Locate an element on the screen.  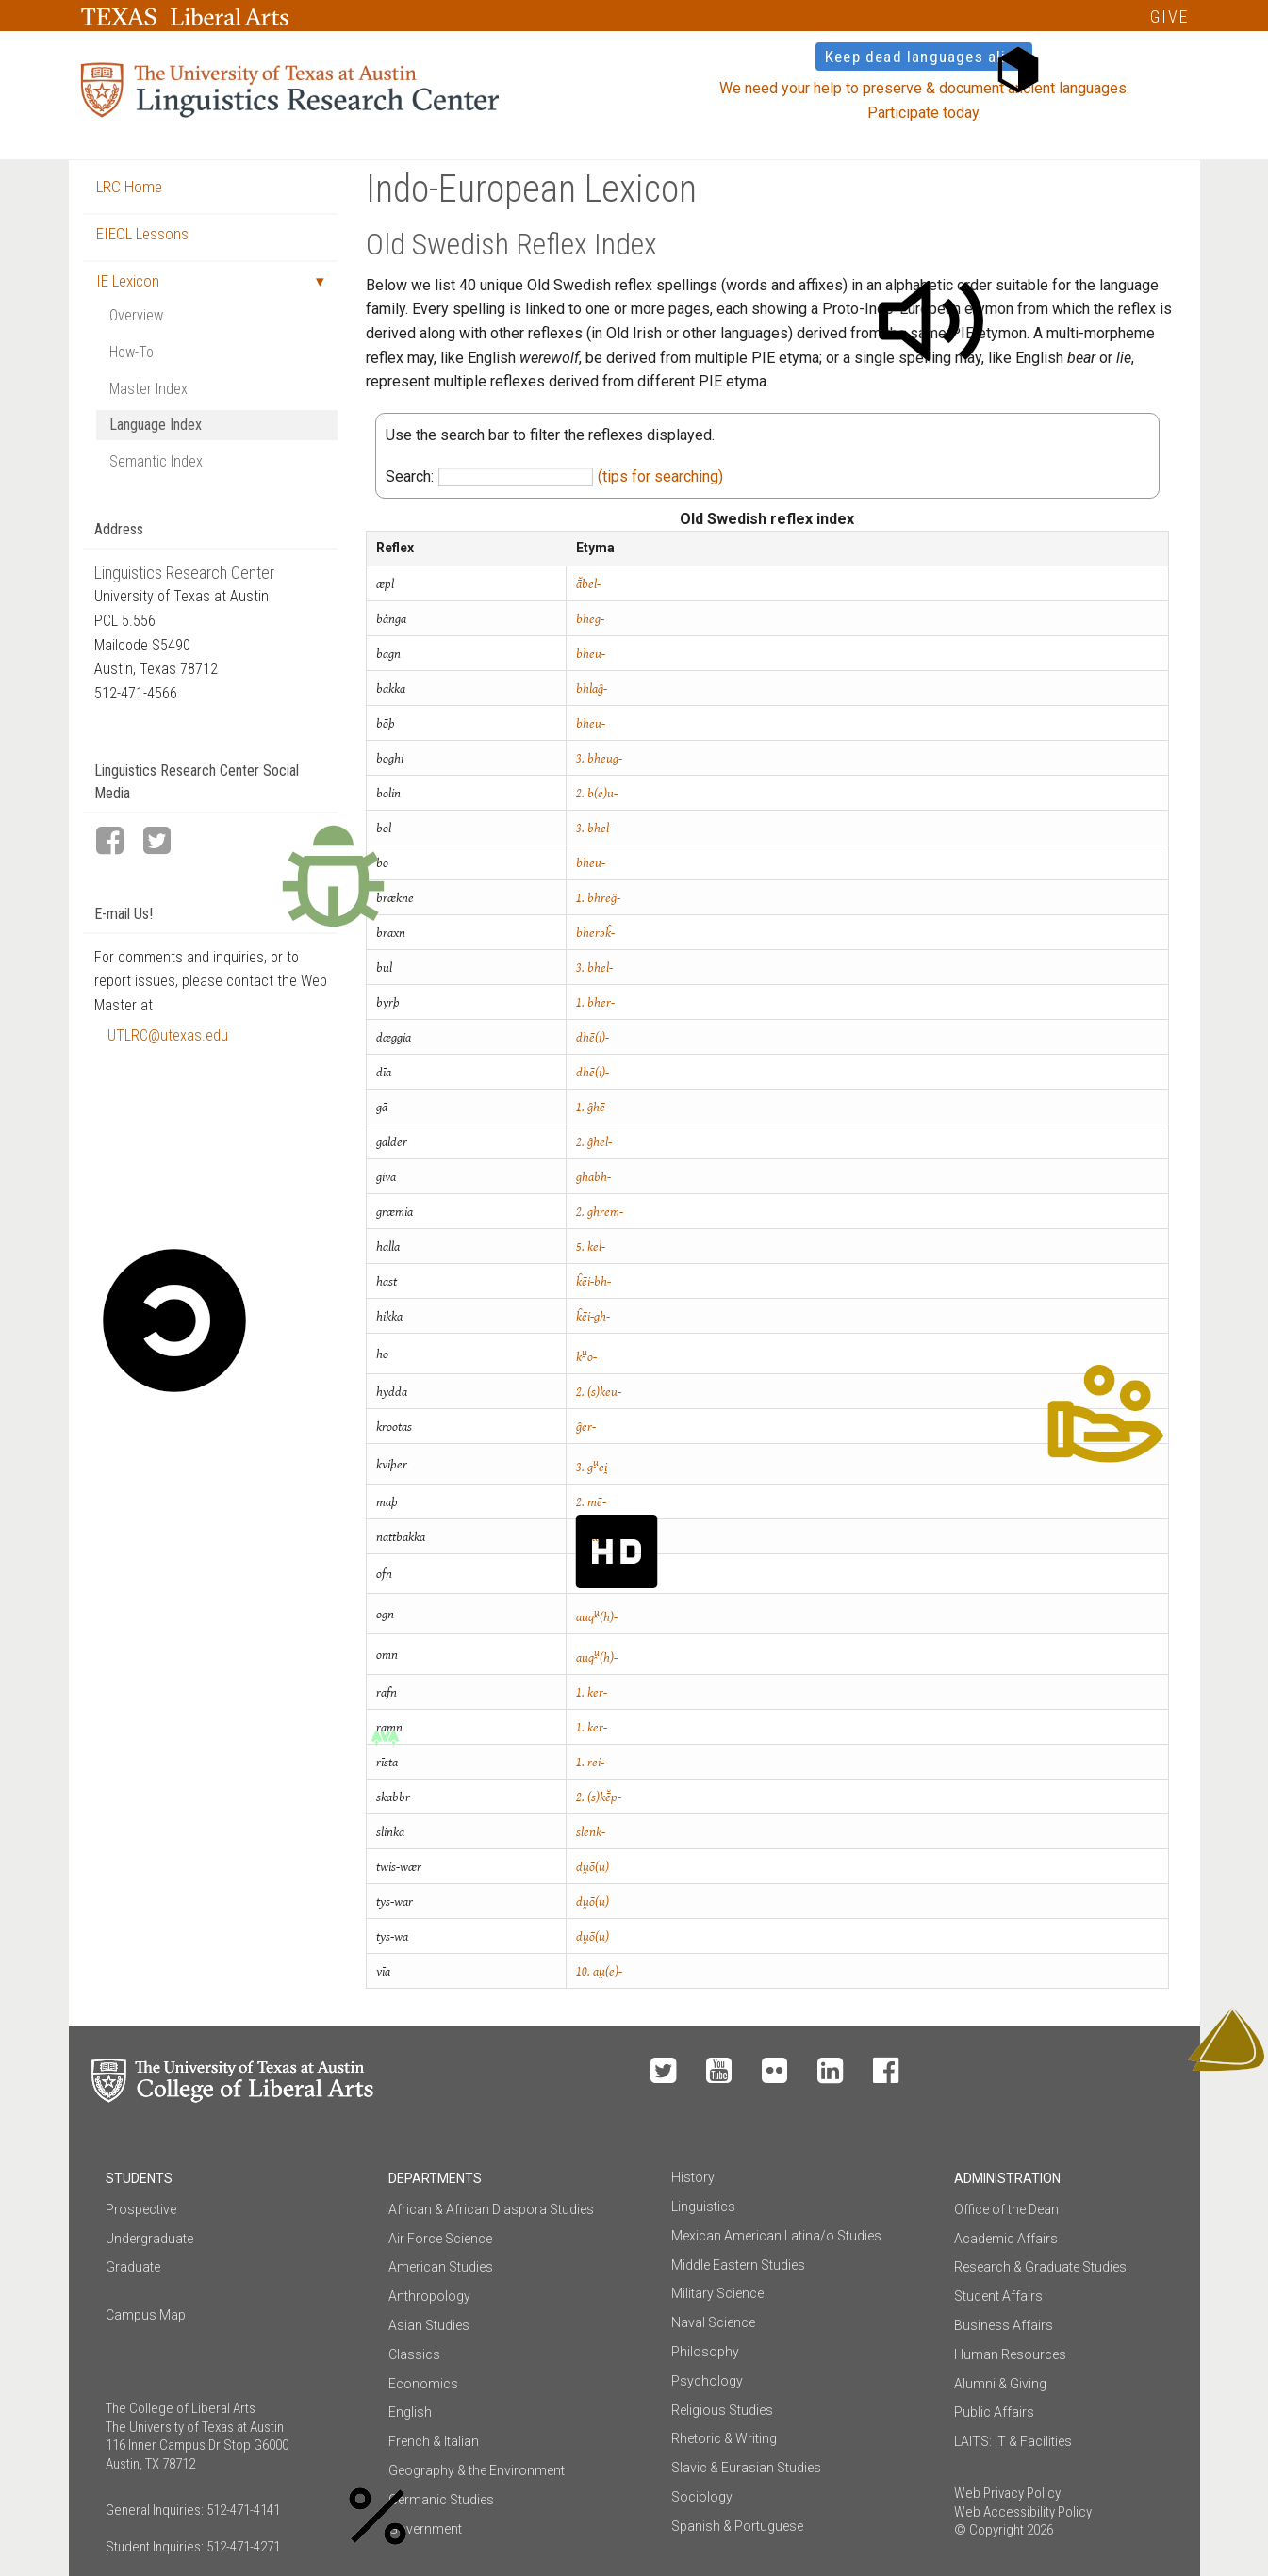
report a bug or issue is located at coordinates (333, 876).